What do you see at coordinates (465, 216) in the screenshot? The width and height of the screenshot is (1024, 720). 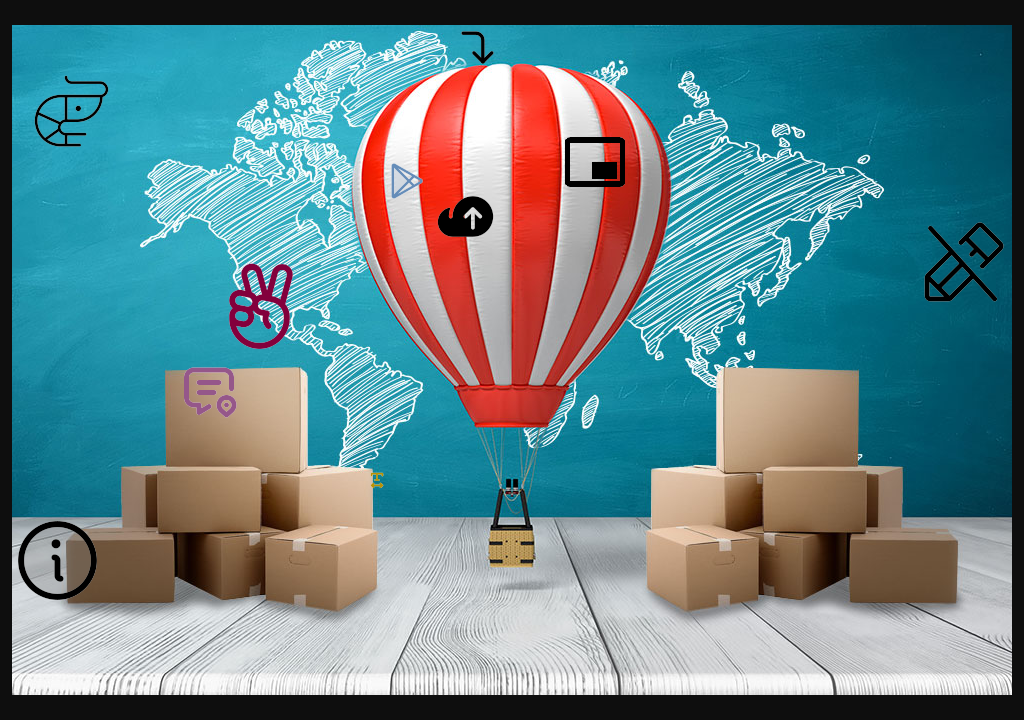 I see `upload file to cloud storage` at bounding box center [465, 216].